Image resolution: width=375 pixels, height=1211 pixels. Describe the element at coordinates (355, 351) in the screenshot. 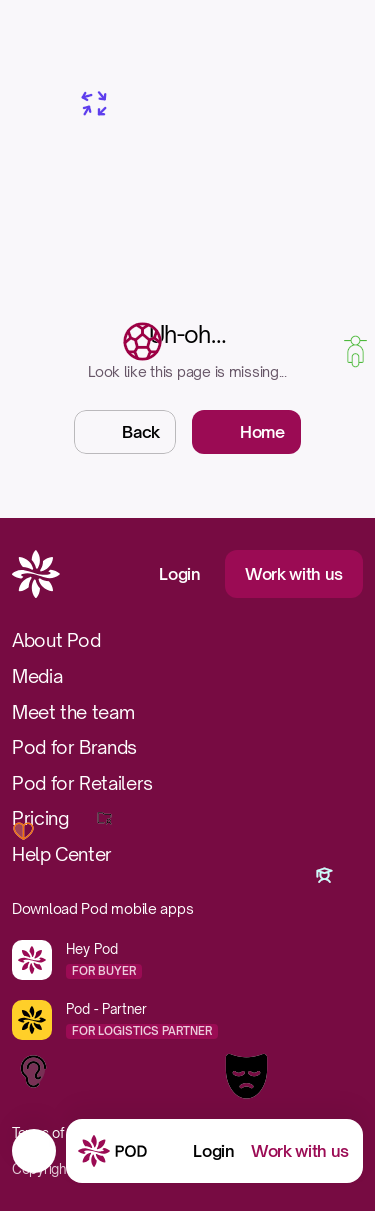

I see `select moped or scooter delivery option` at that location.